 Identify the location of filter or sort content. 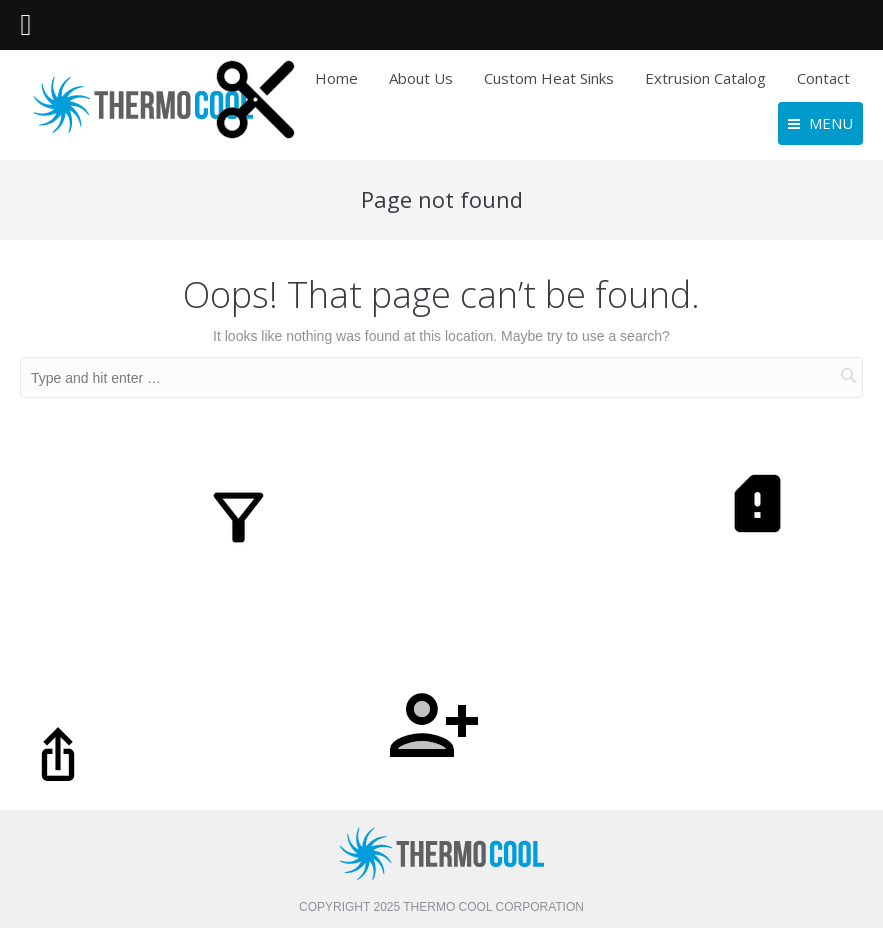
(238, 517).